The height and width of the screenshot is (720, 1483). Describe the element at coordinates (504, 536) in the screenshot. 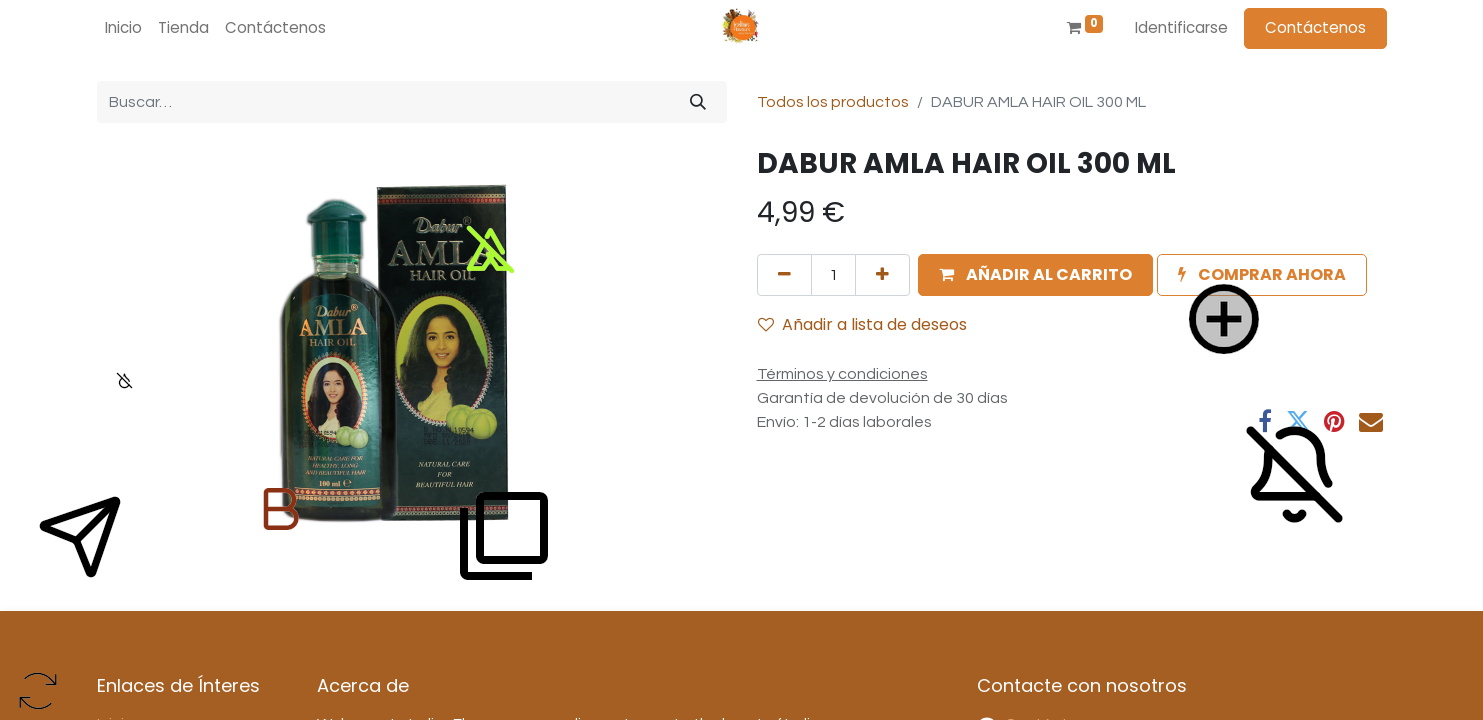

I see `indicates no filter is applied` at that location.